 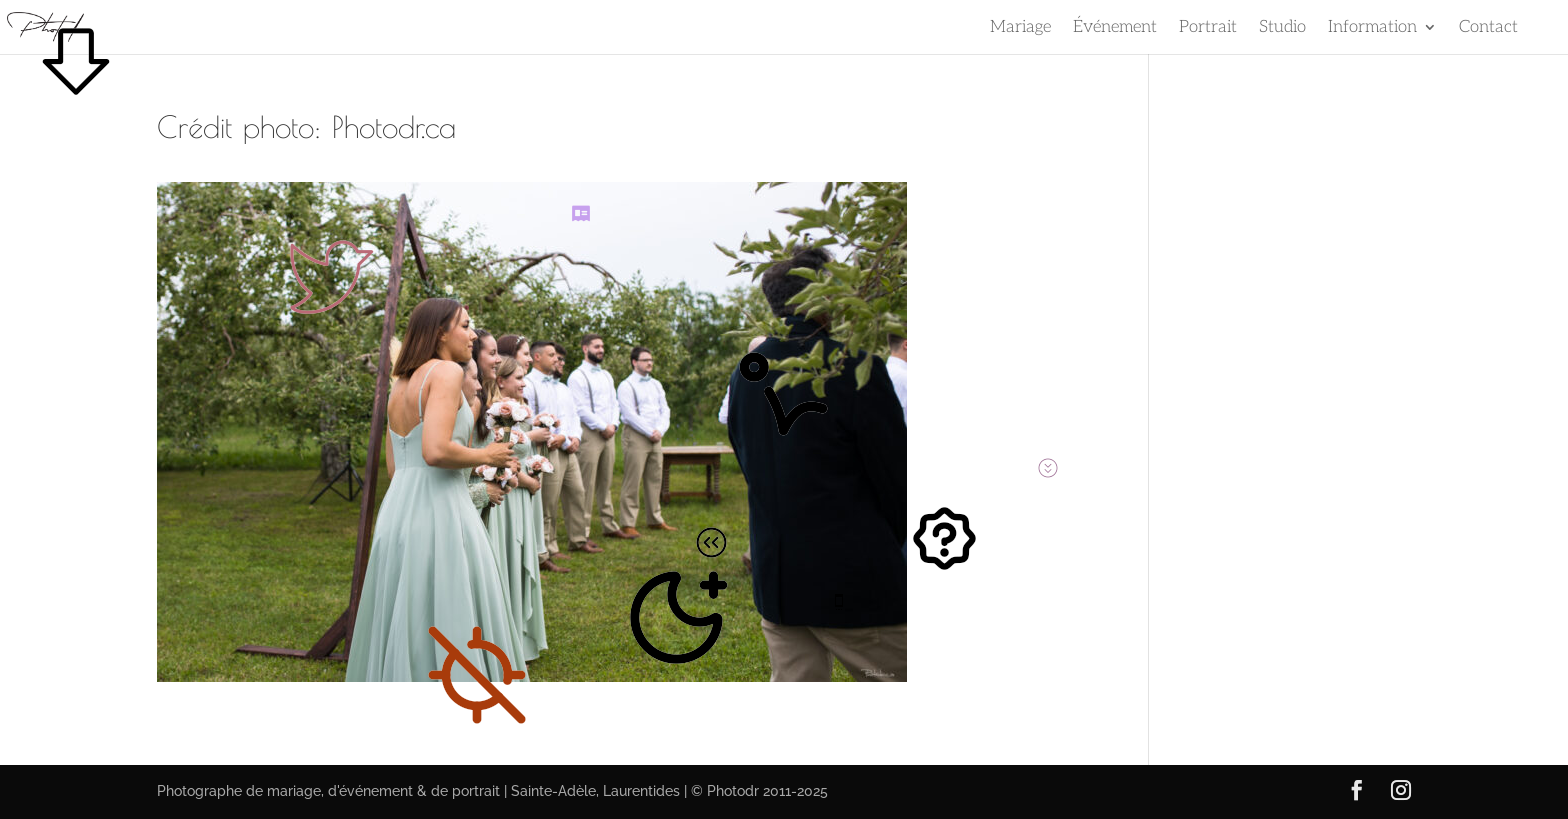 What do you see at coordinates (477, 675) in the screenshot?
I see `location tracking is disabled` at bounding box center [477, 675].